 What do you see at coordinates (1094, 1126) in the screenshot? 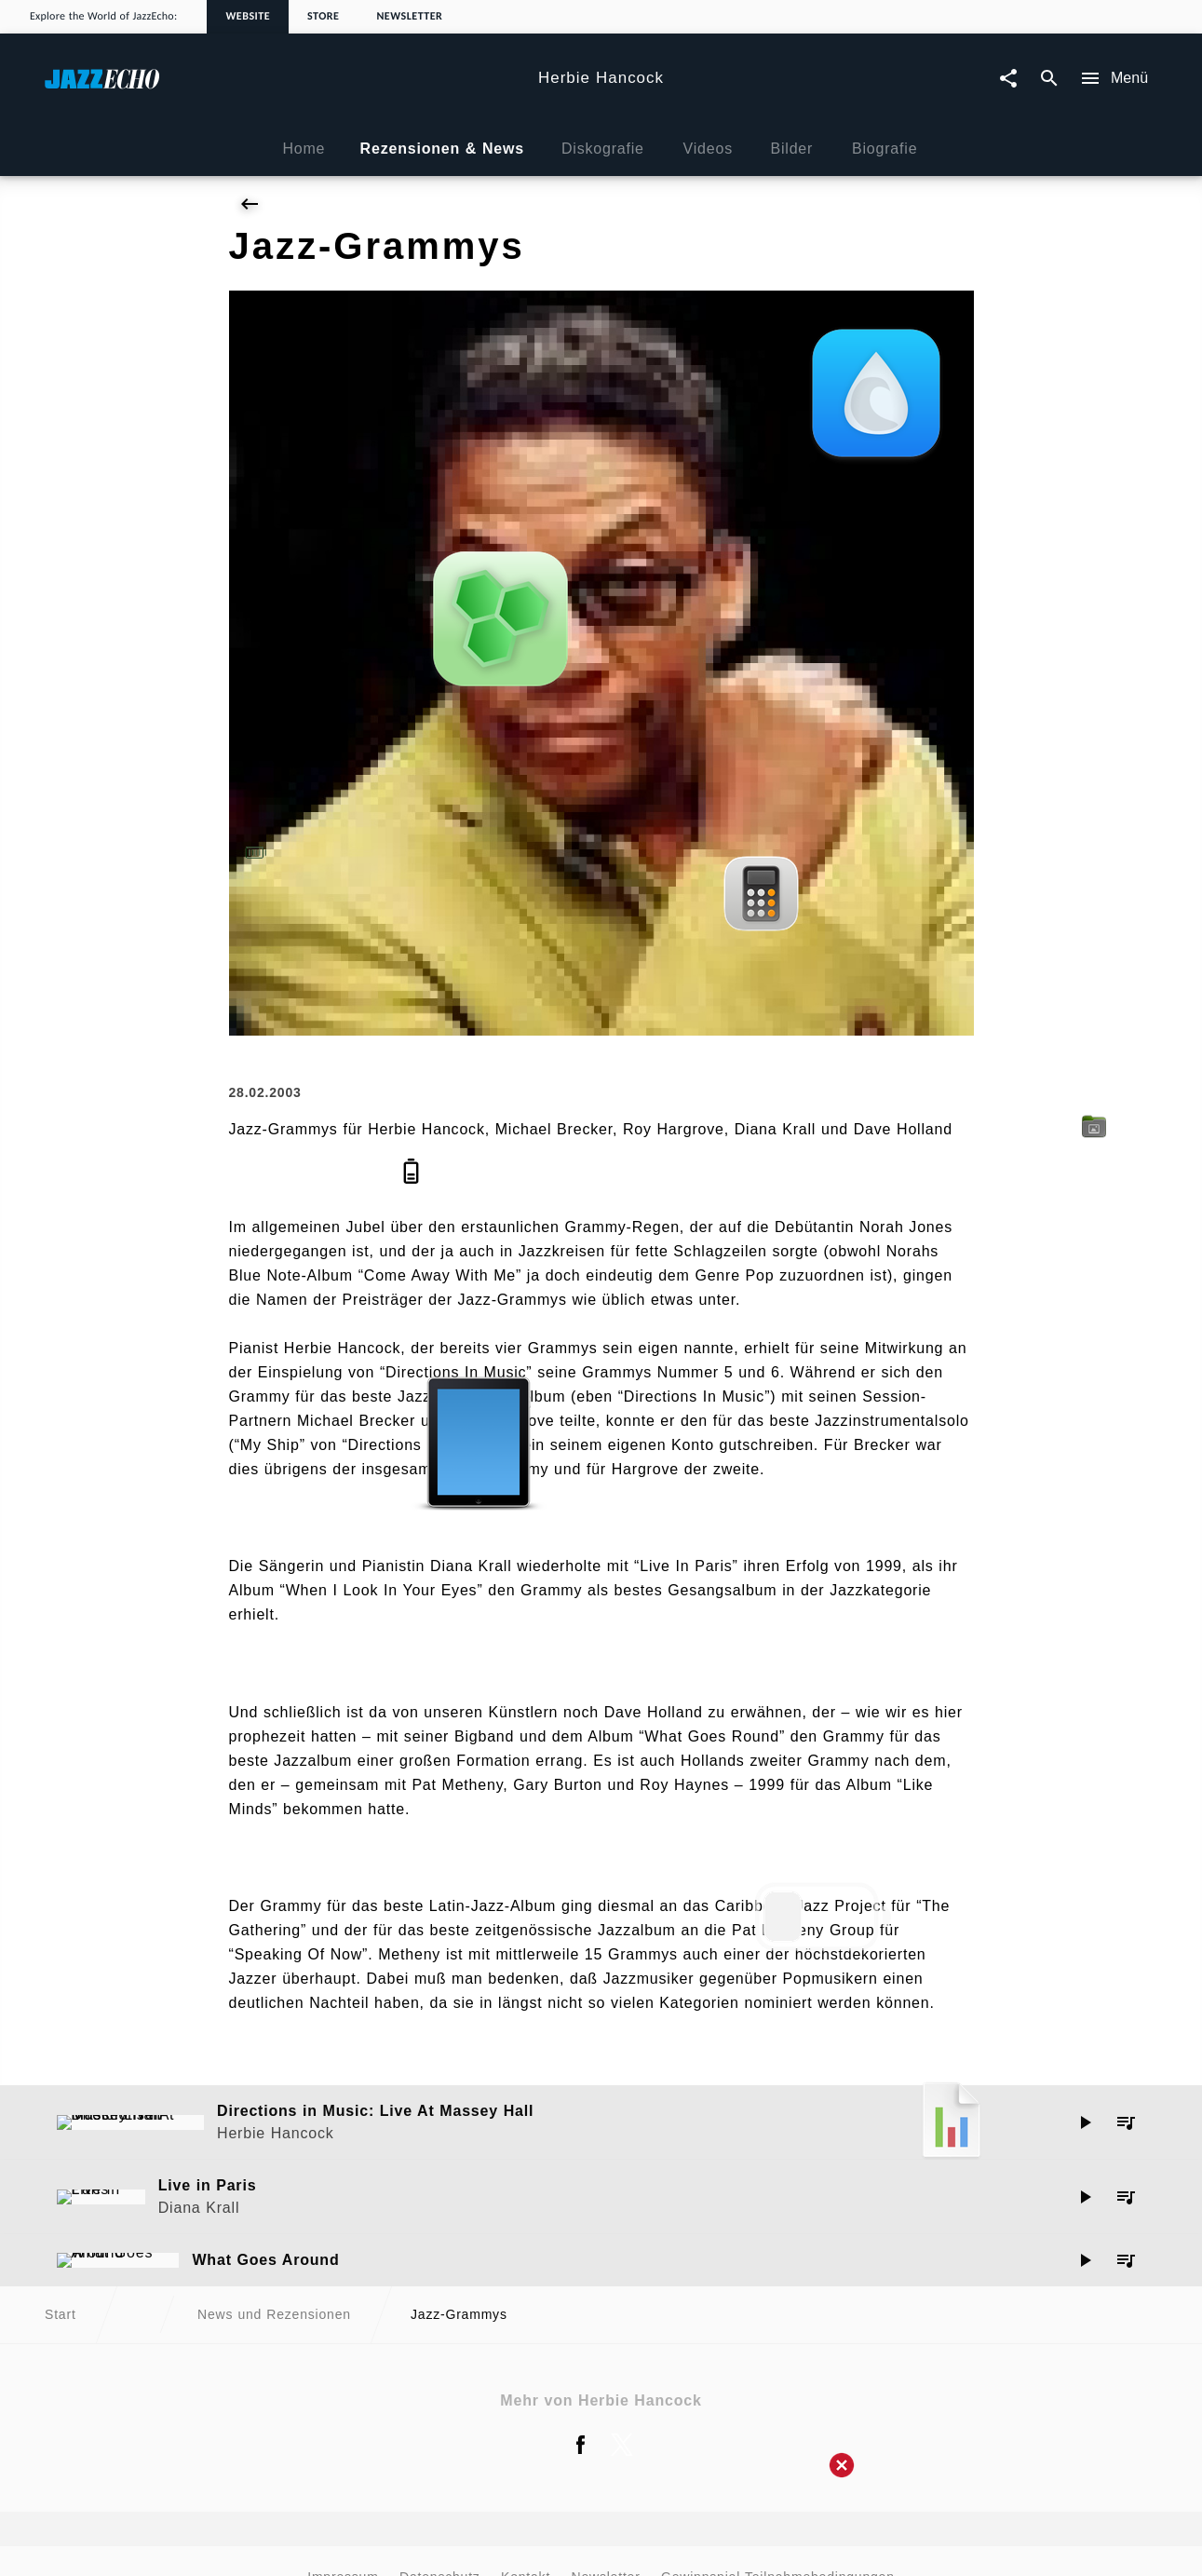
I see `open your pictures folder` at bounding box center [1094, 1126].